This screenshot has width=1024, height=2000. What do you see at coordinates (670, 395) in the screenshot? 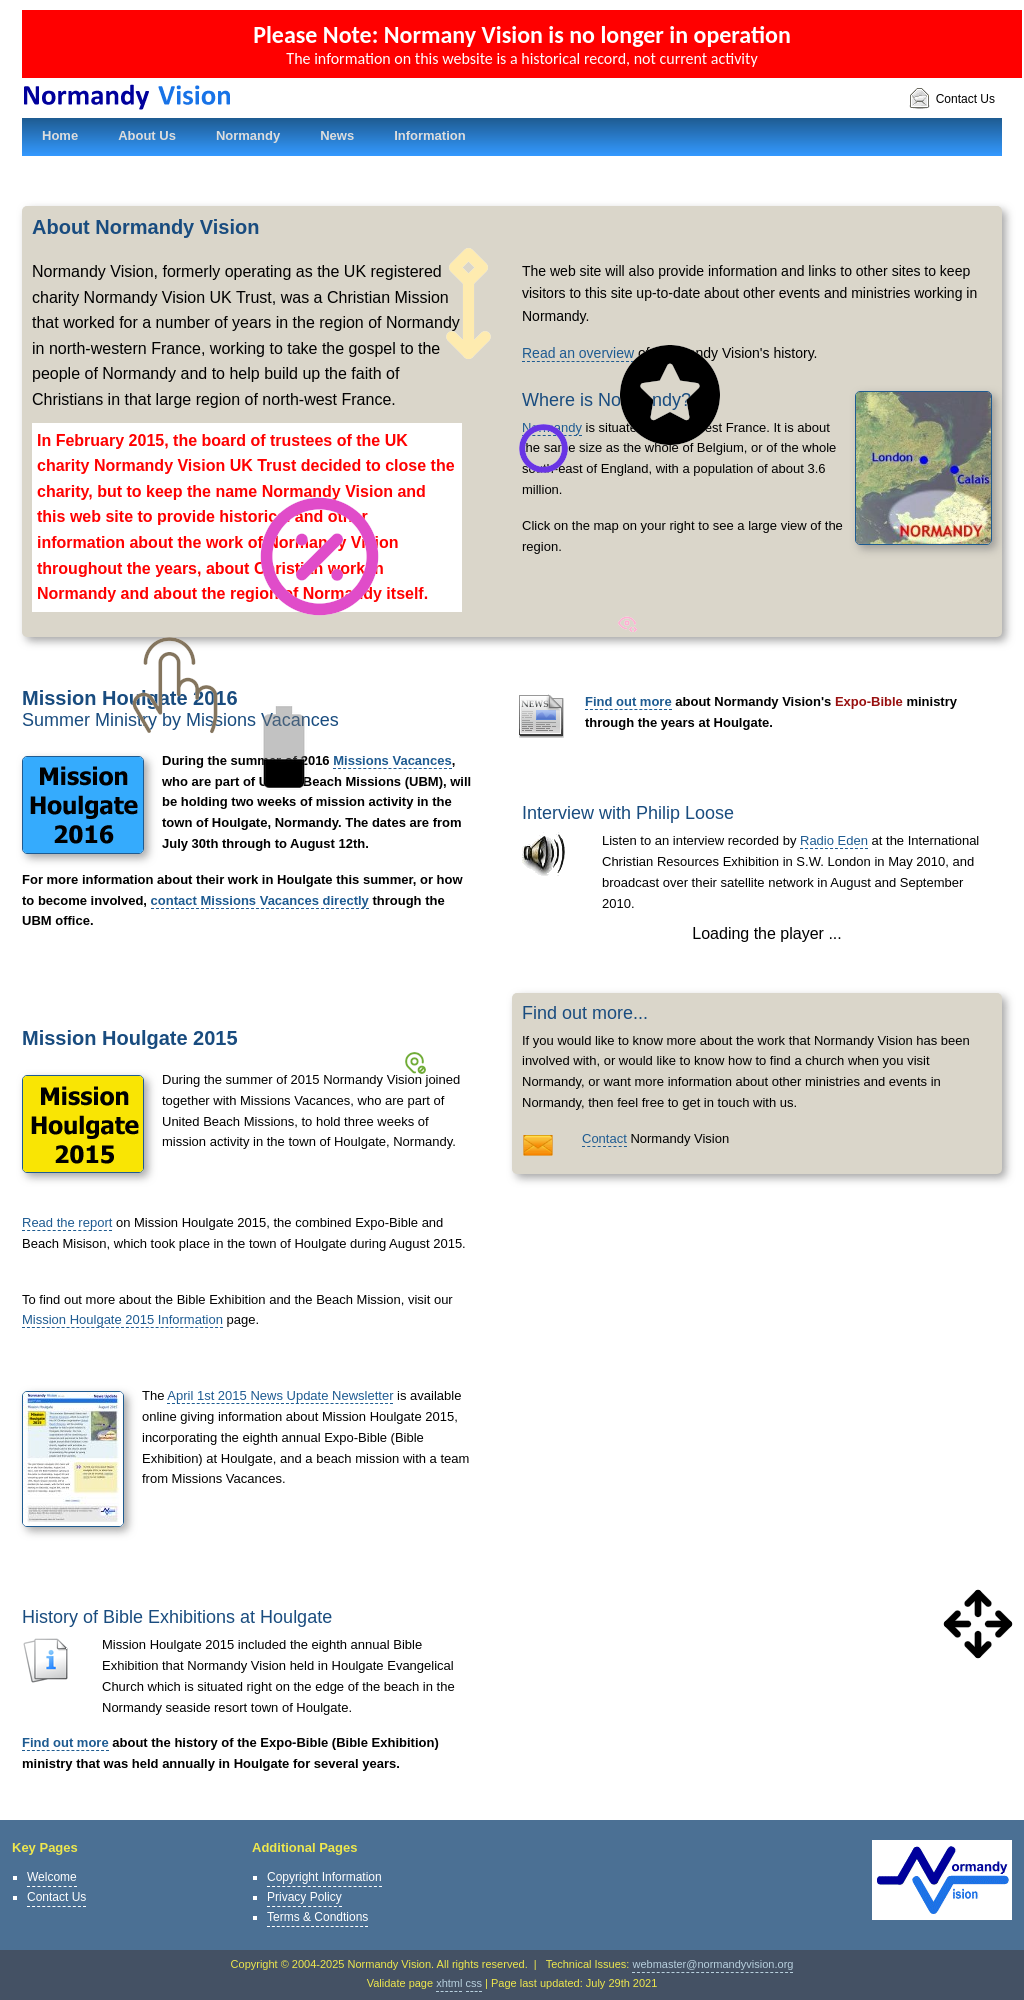
I see `star or favorite an item in your feed` at bounding box center [670, 395].